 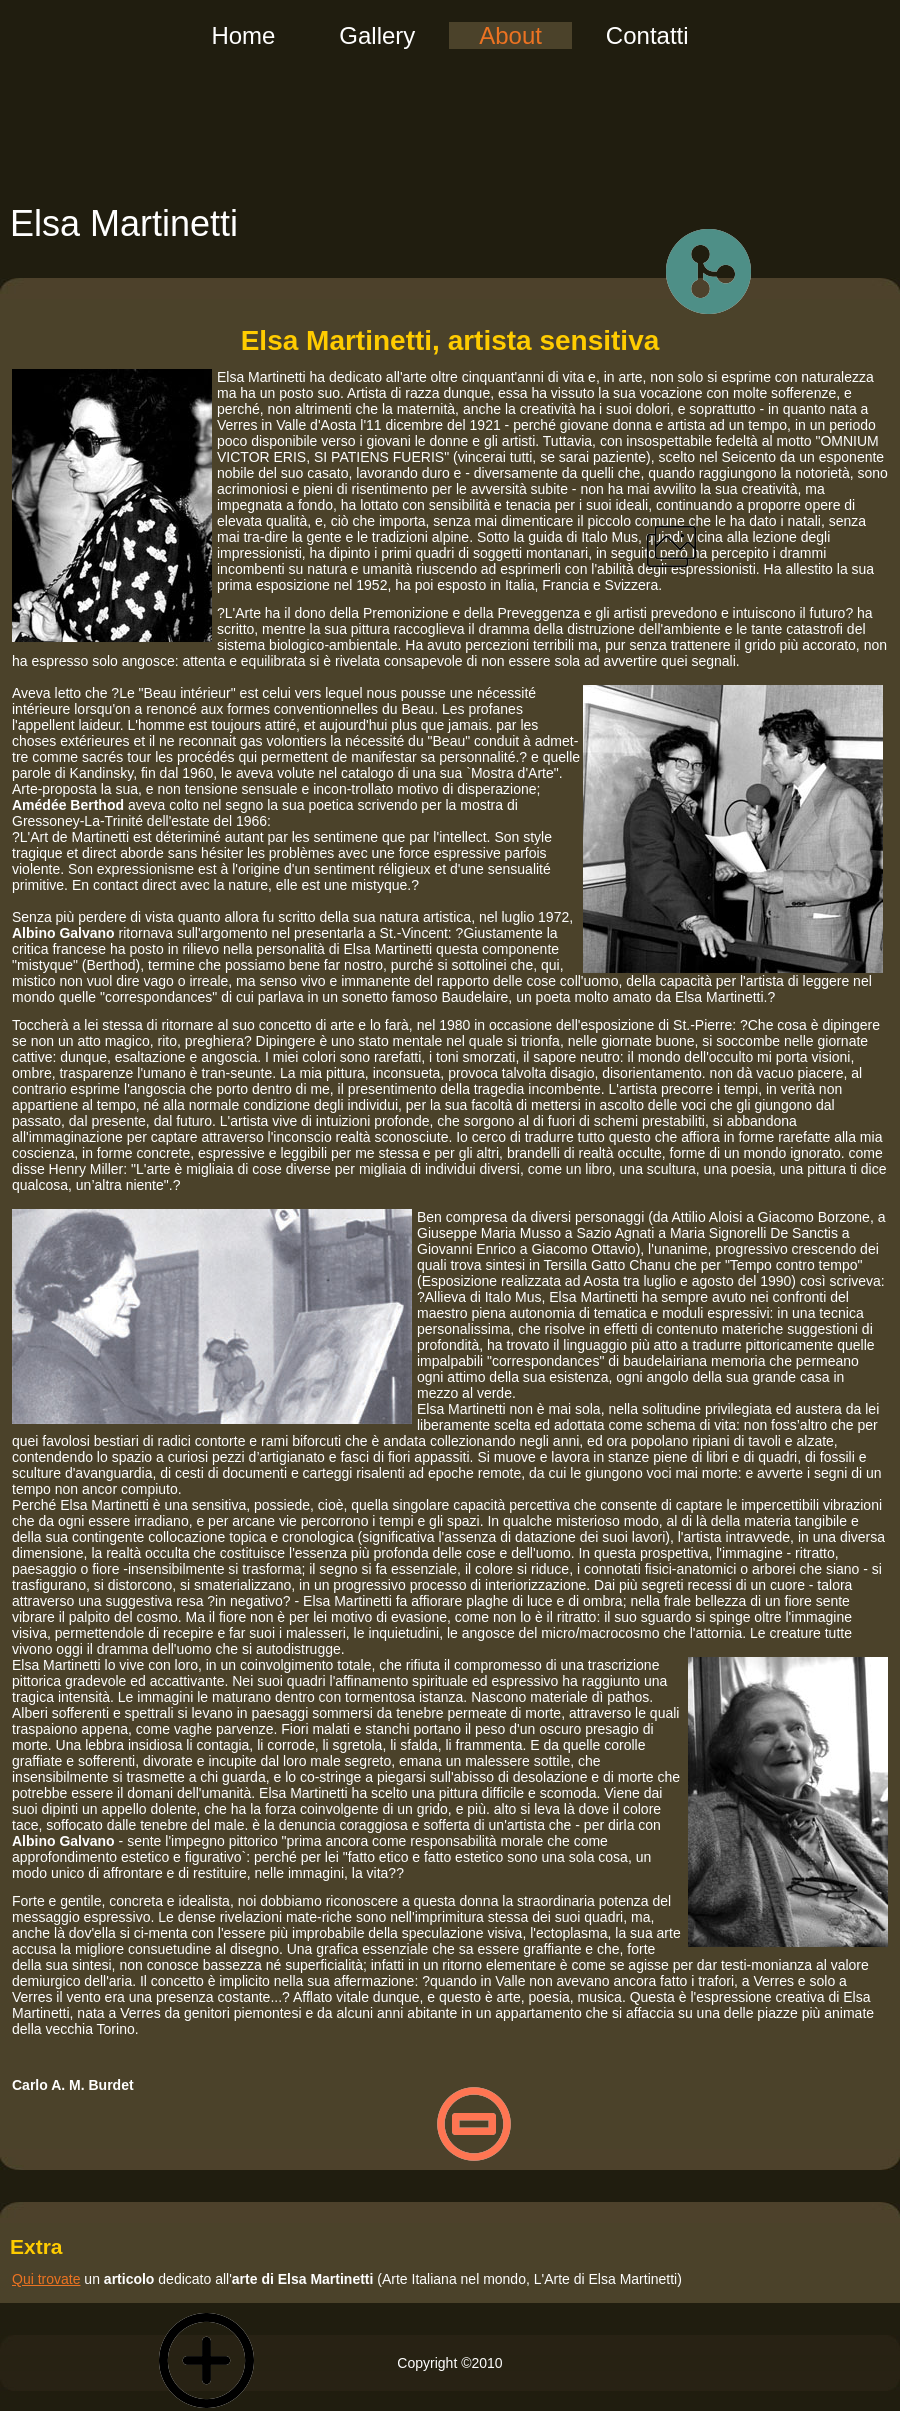 I want to click on indicates a merged pull request in your activity feed, so click(x=708, y=271).